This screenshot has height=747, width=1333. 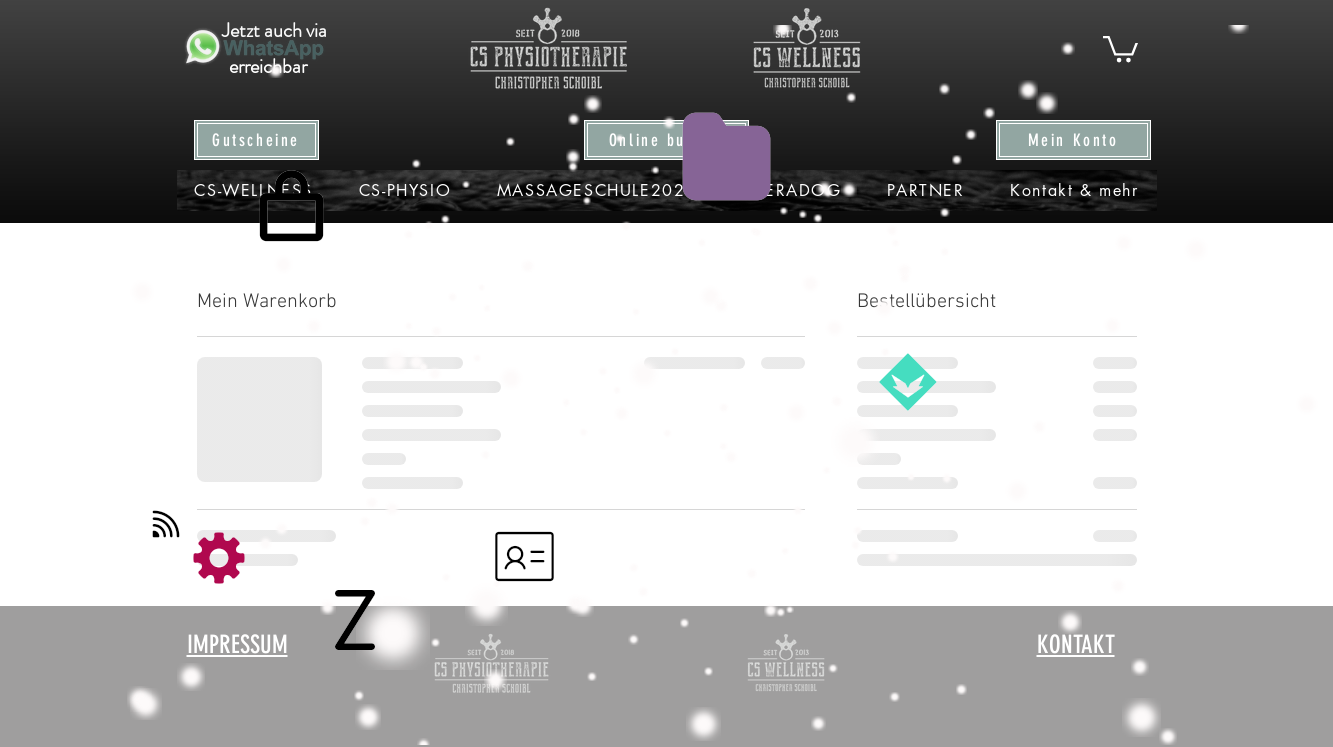 What do you see at coordinates (726, 156) in the screenshot?
I see `open folder to view files` at bounding box center [726, 156].